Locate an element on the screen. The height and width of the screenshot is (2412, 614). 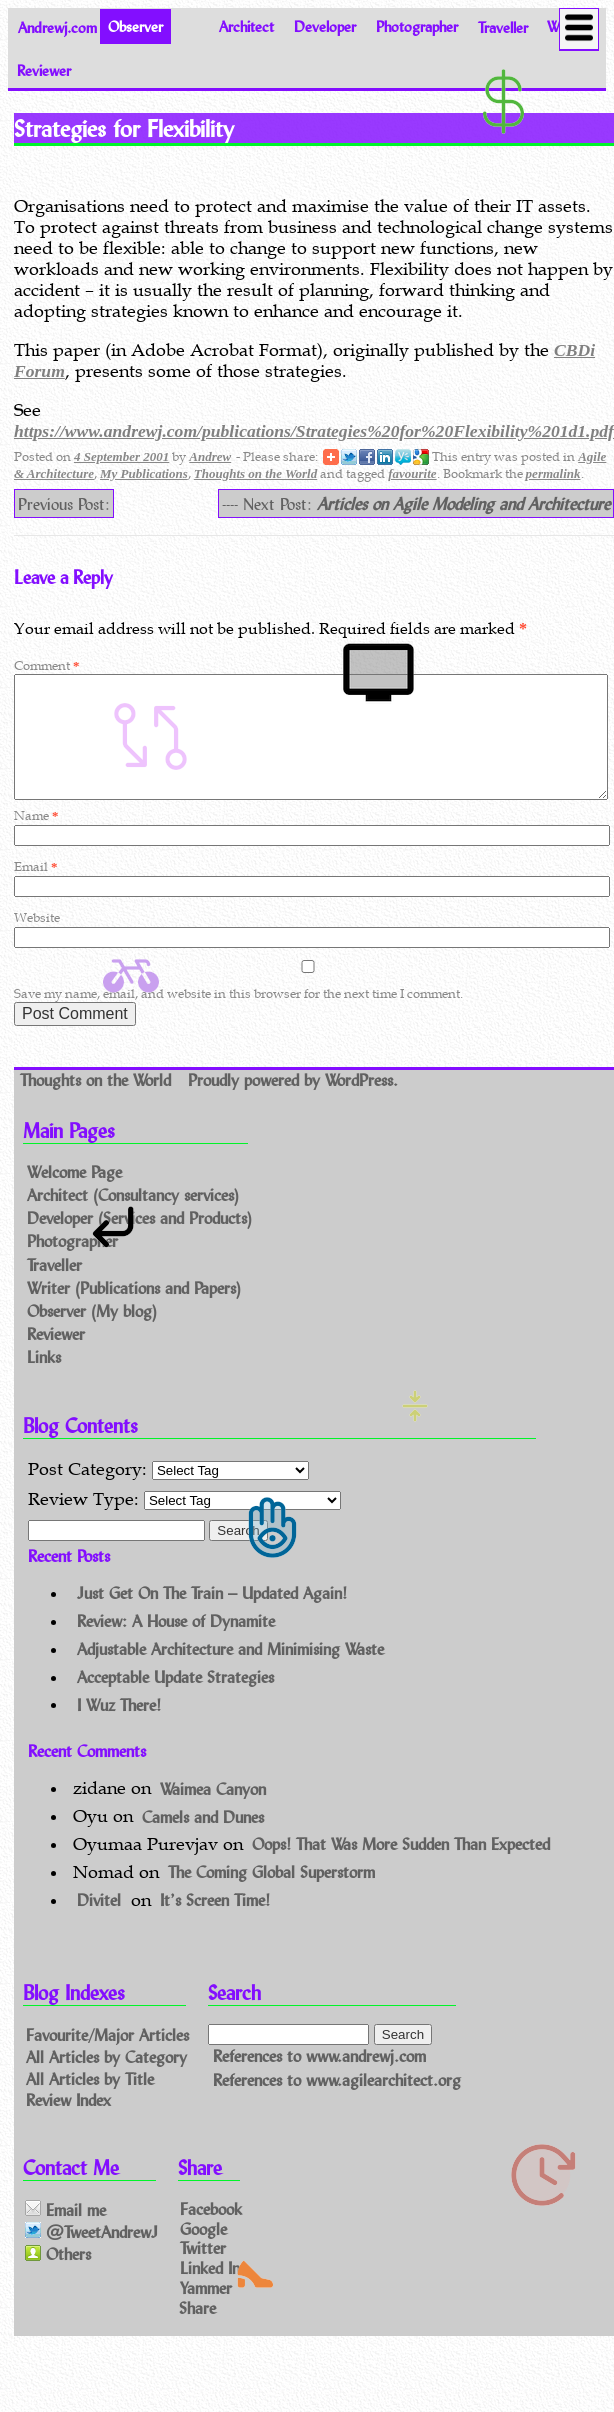
collapse content vertically is located at coordinates (415, 1406).